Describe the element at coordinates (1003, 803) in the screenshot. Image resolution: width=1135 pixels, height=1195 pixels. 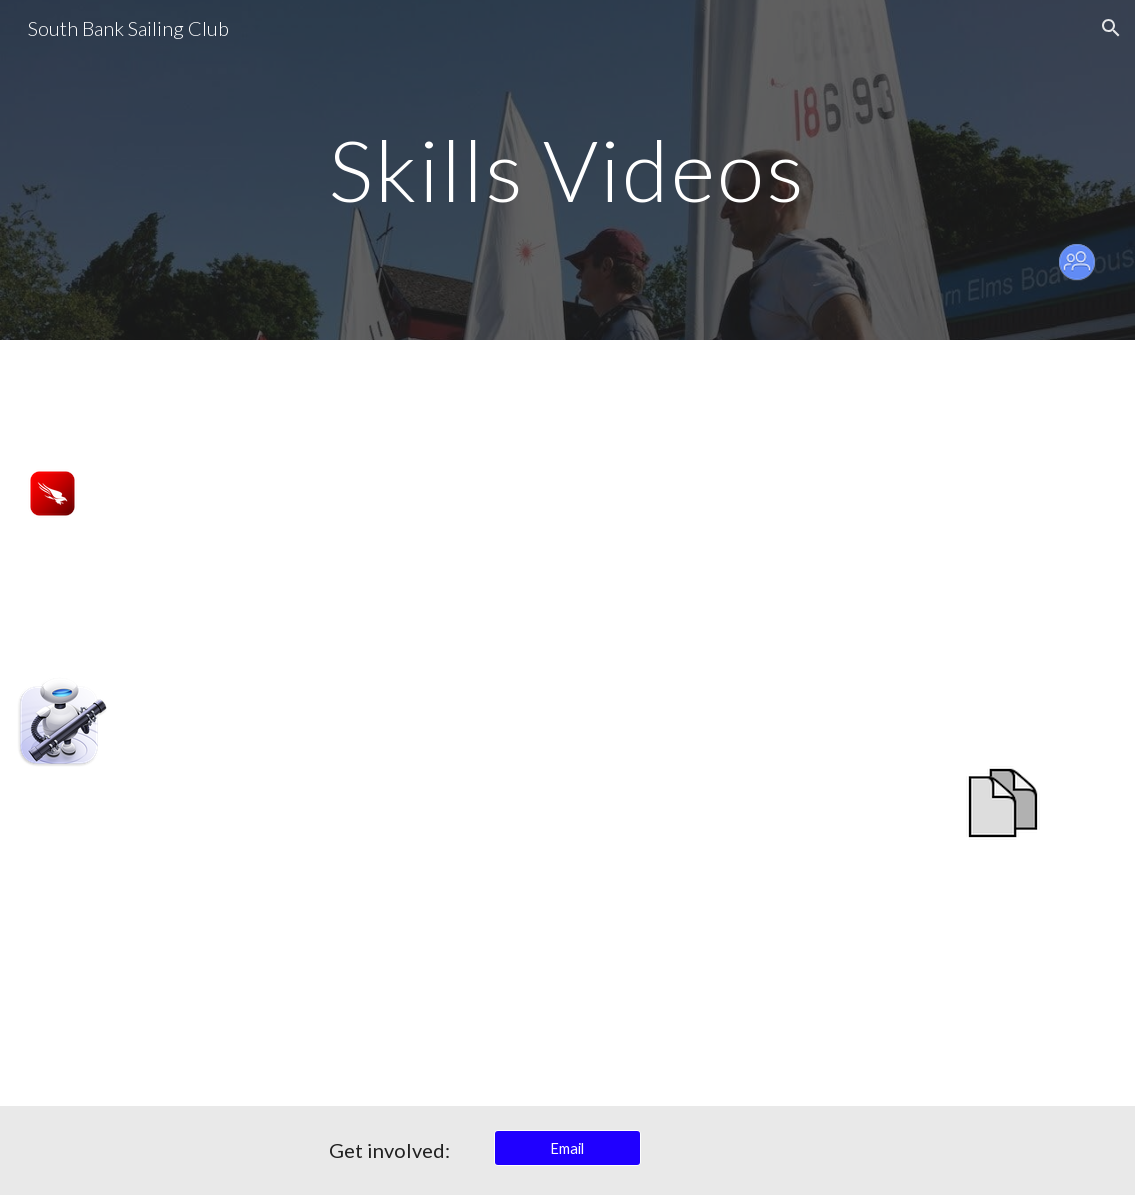
I see `access your documents folder in the sidebar` at that location.